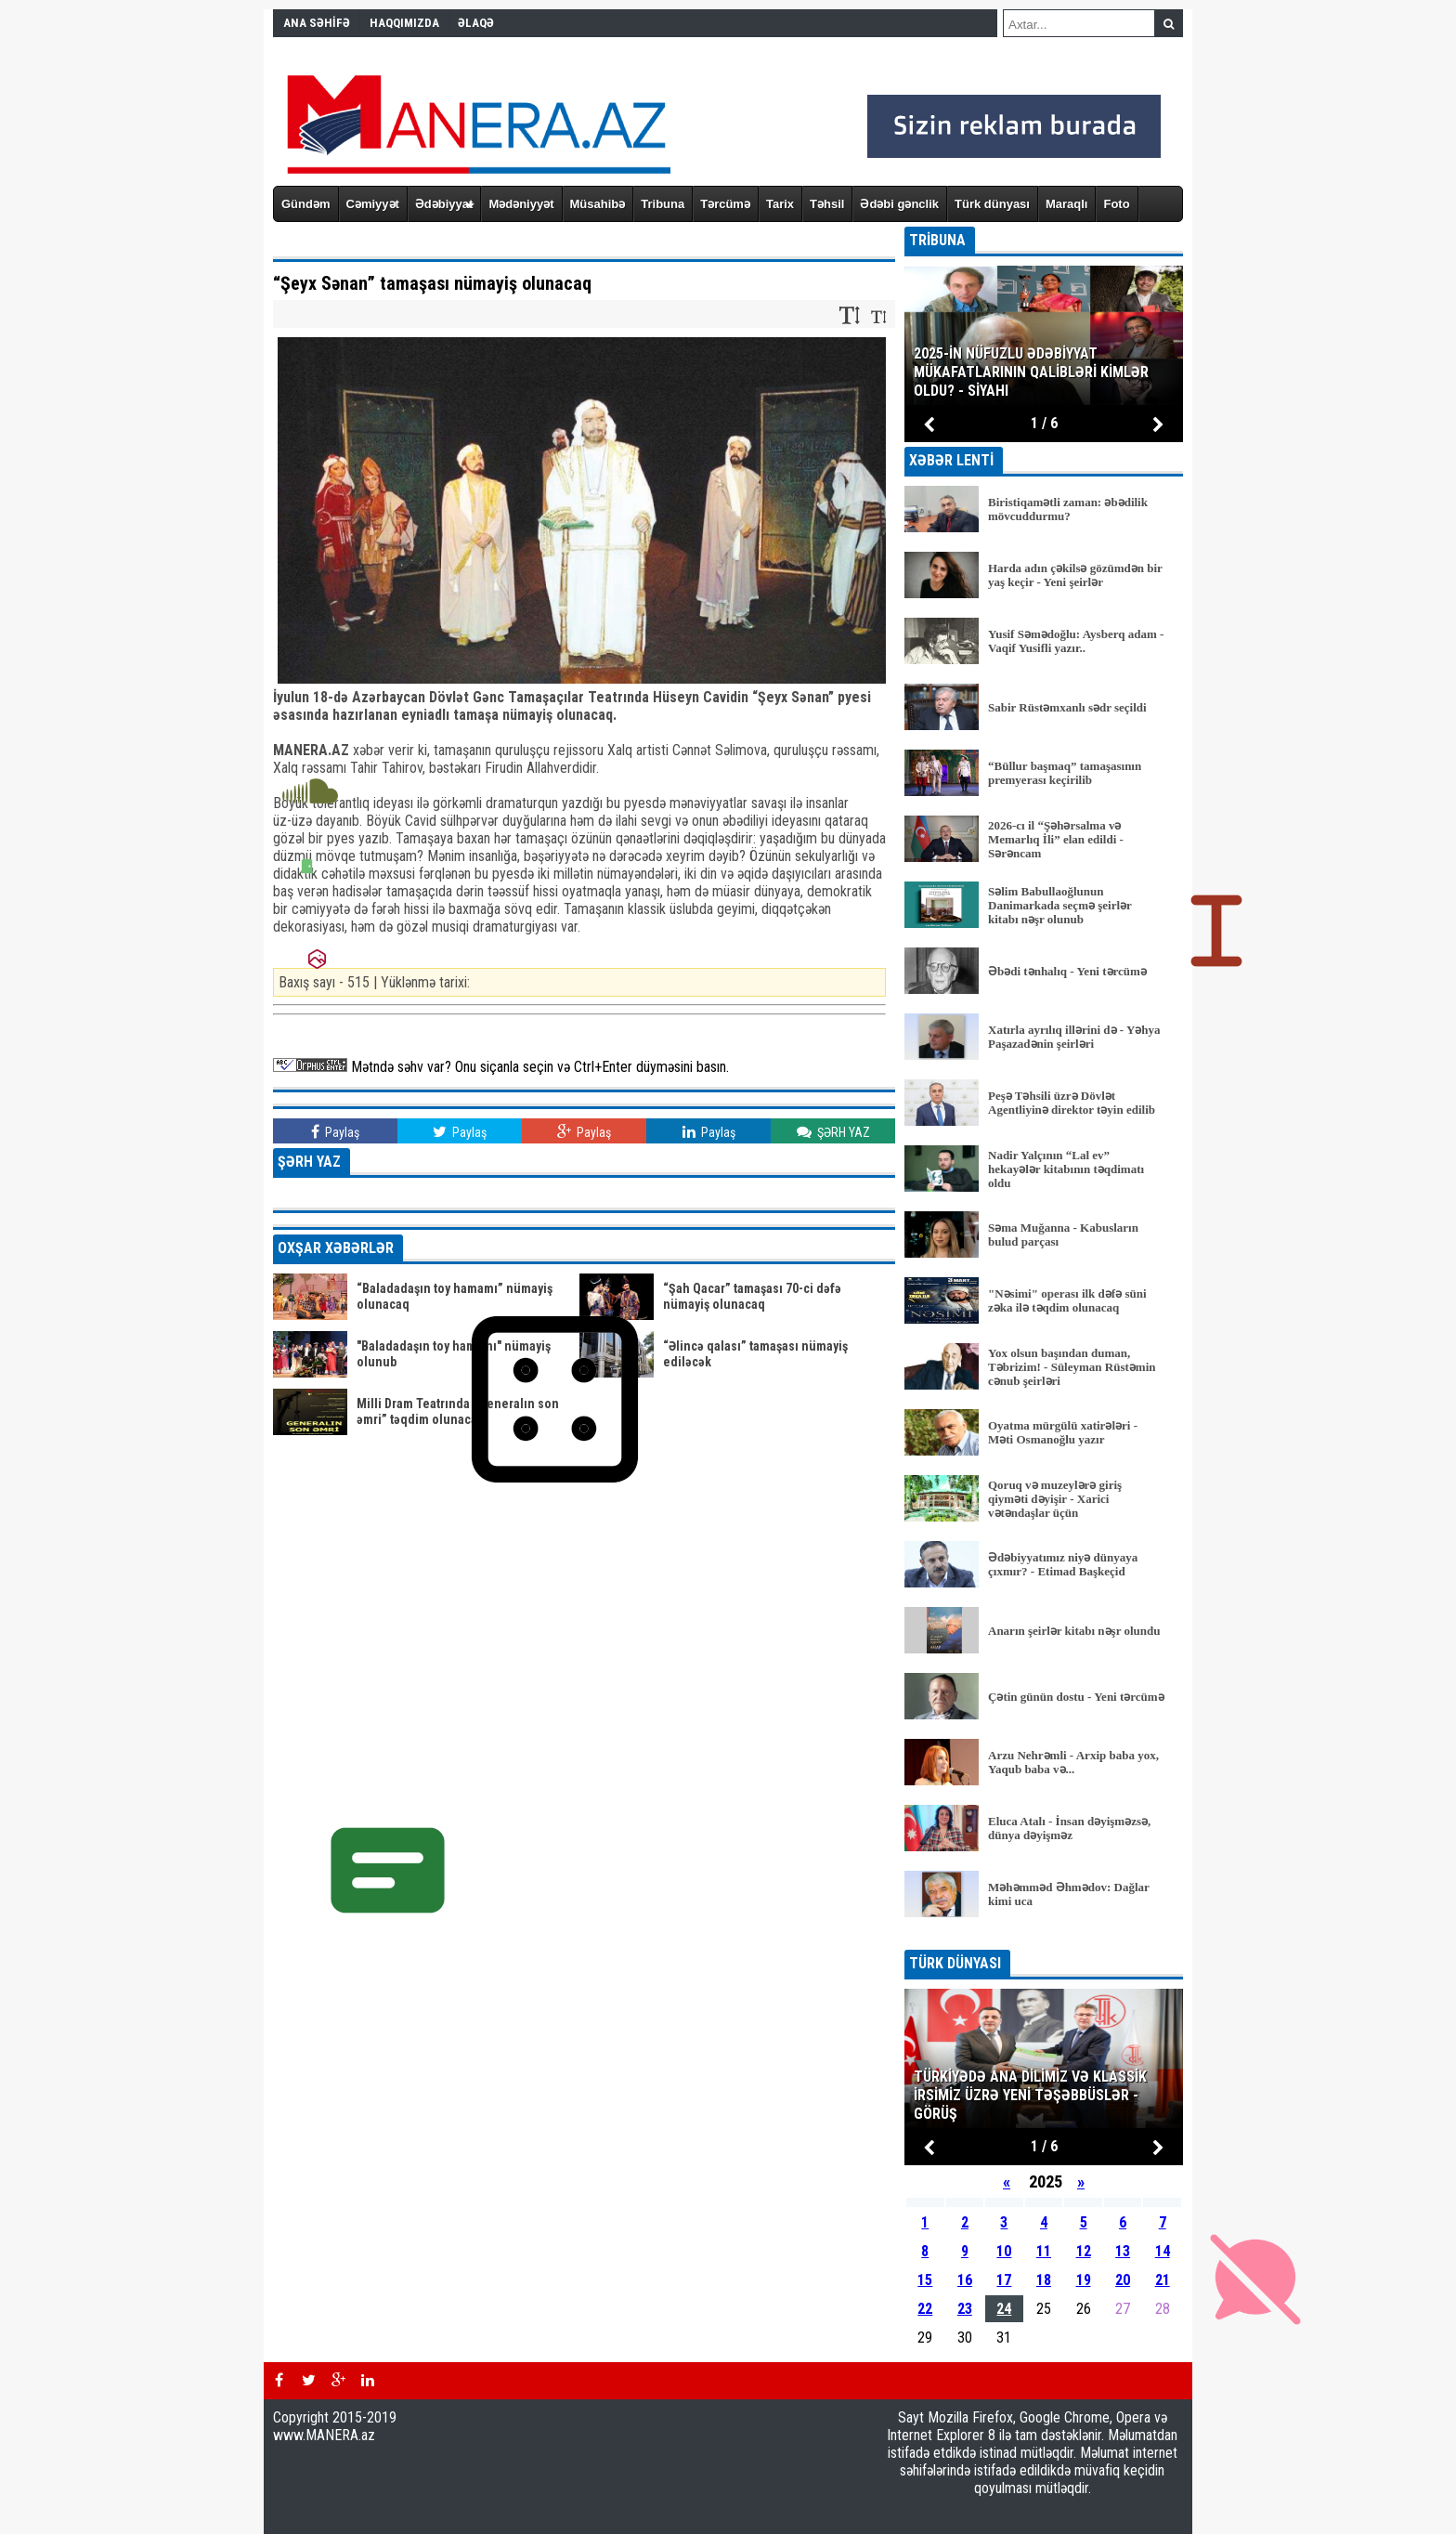 The width and height of the screenshot is (1456, 2534). What do you see at coordinates (387, 1870) in the screenshot?
I see `view payment or check details` at bounding box center [387, 1870].